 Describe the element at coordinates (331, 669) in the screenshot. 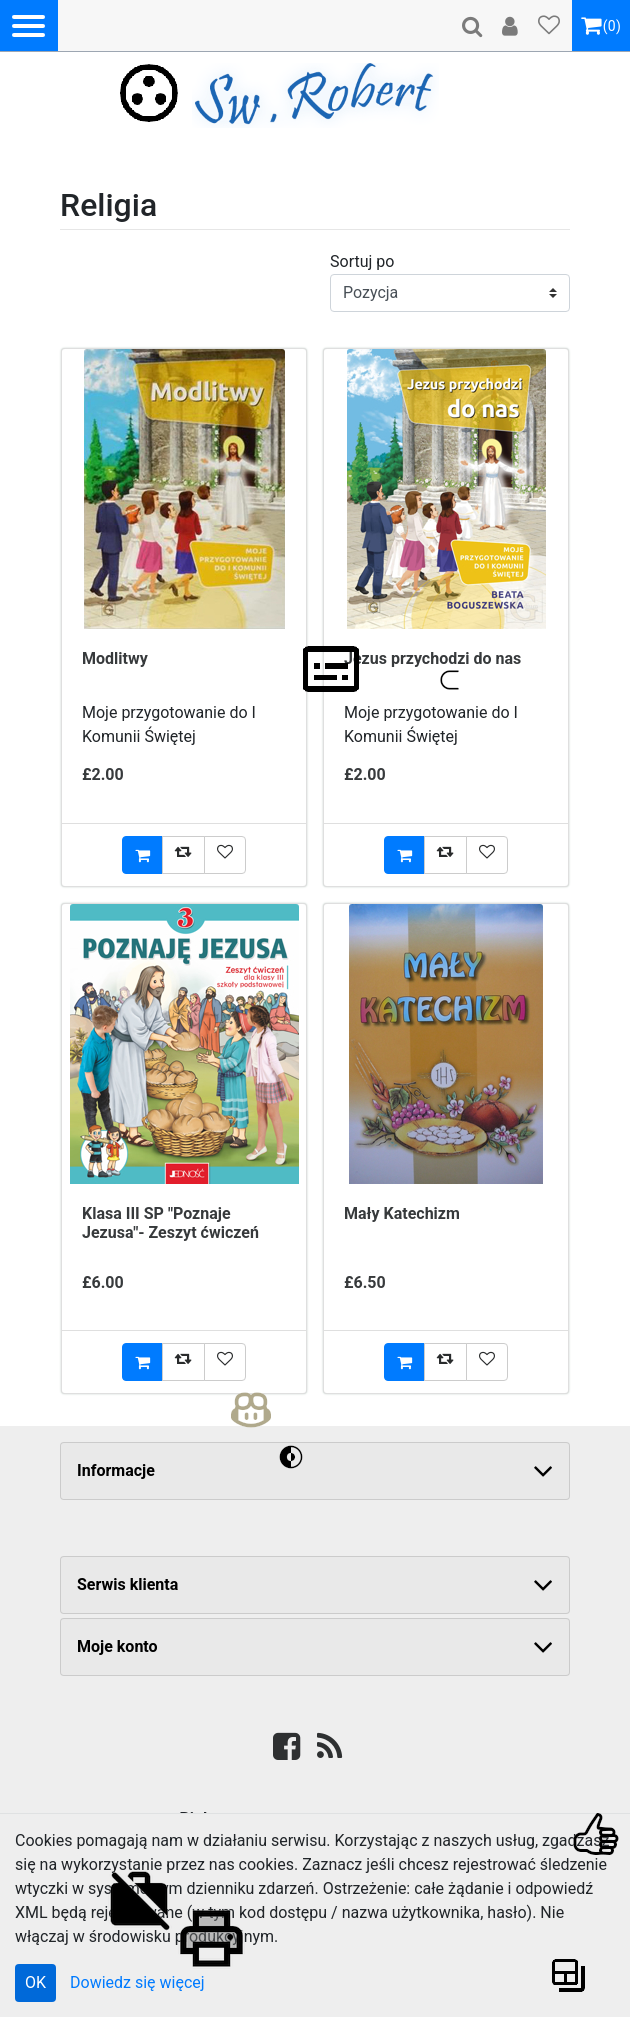

I see `enable subtitles or closed captions` at that location.